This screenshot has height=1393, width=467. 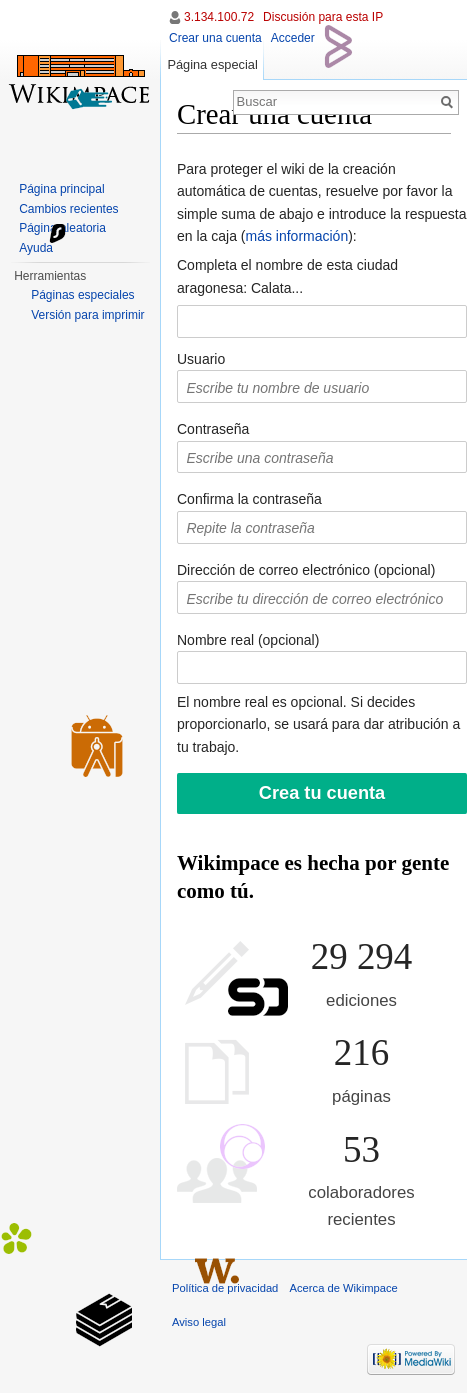 I want to click on open surfshark vpn app, so click(x=57, y=233).